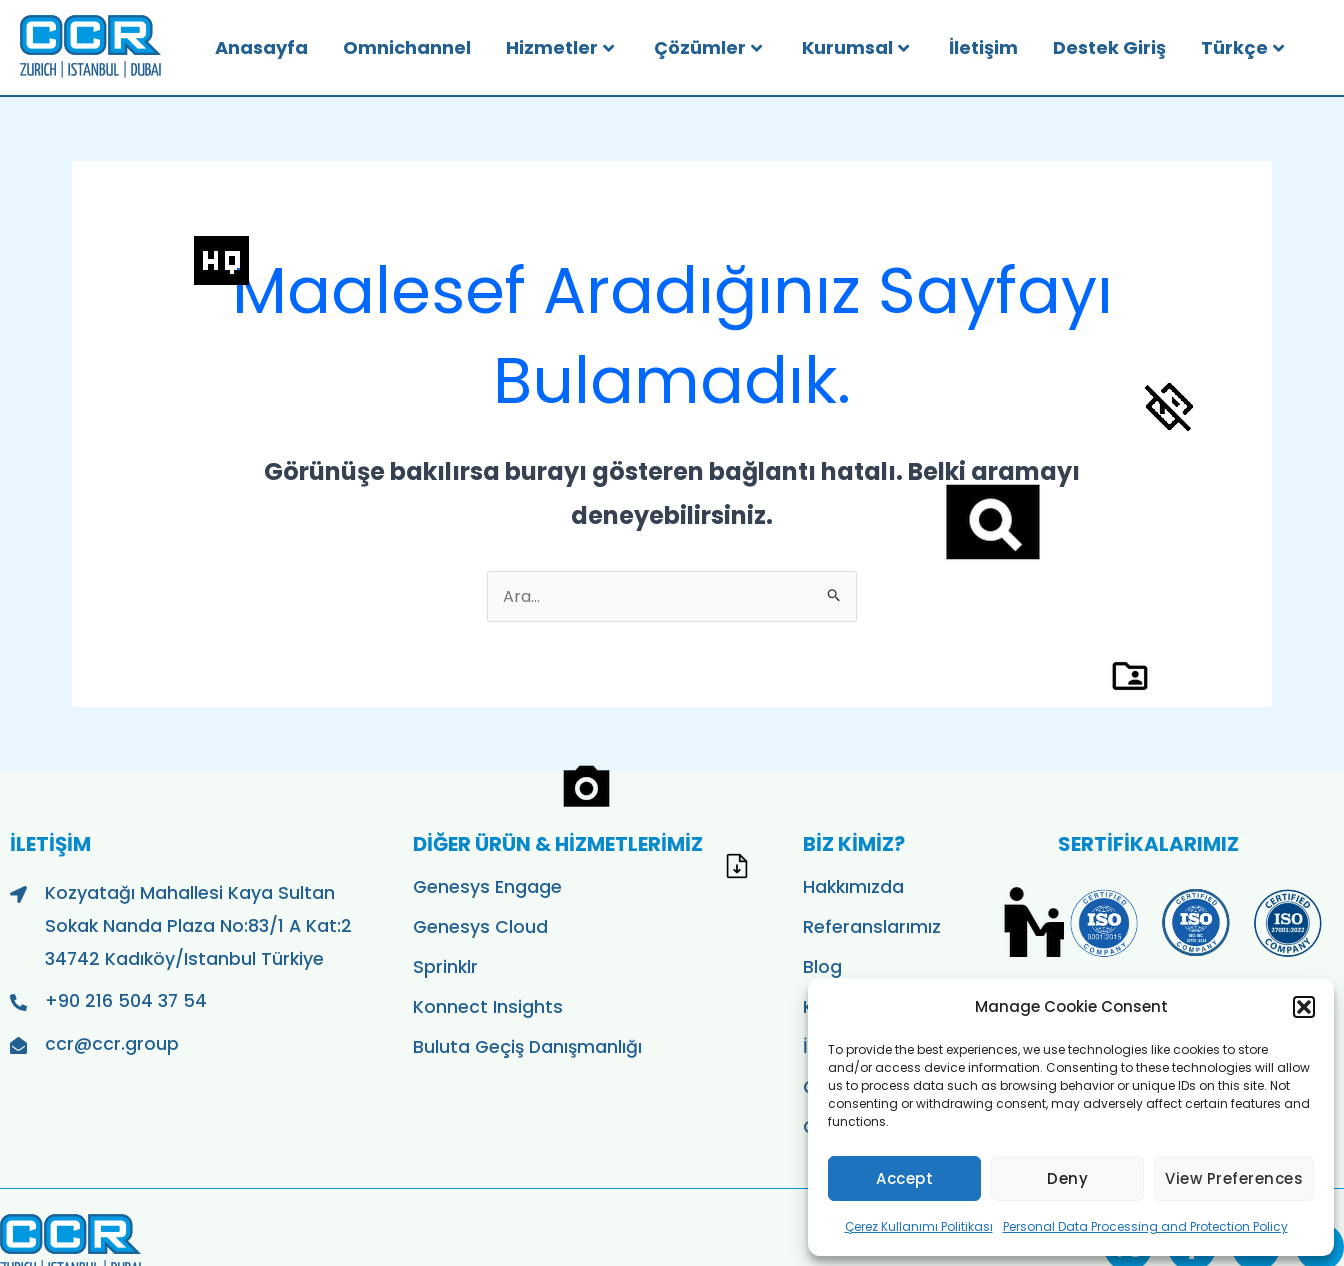 The width and height of the screenshot is (1344, 1266). What do you see at coordinates (221, 260) in the screenshot?
I see `switch to high quality playback` at bounding box center [221, 260].